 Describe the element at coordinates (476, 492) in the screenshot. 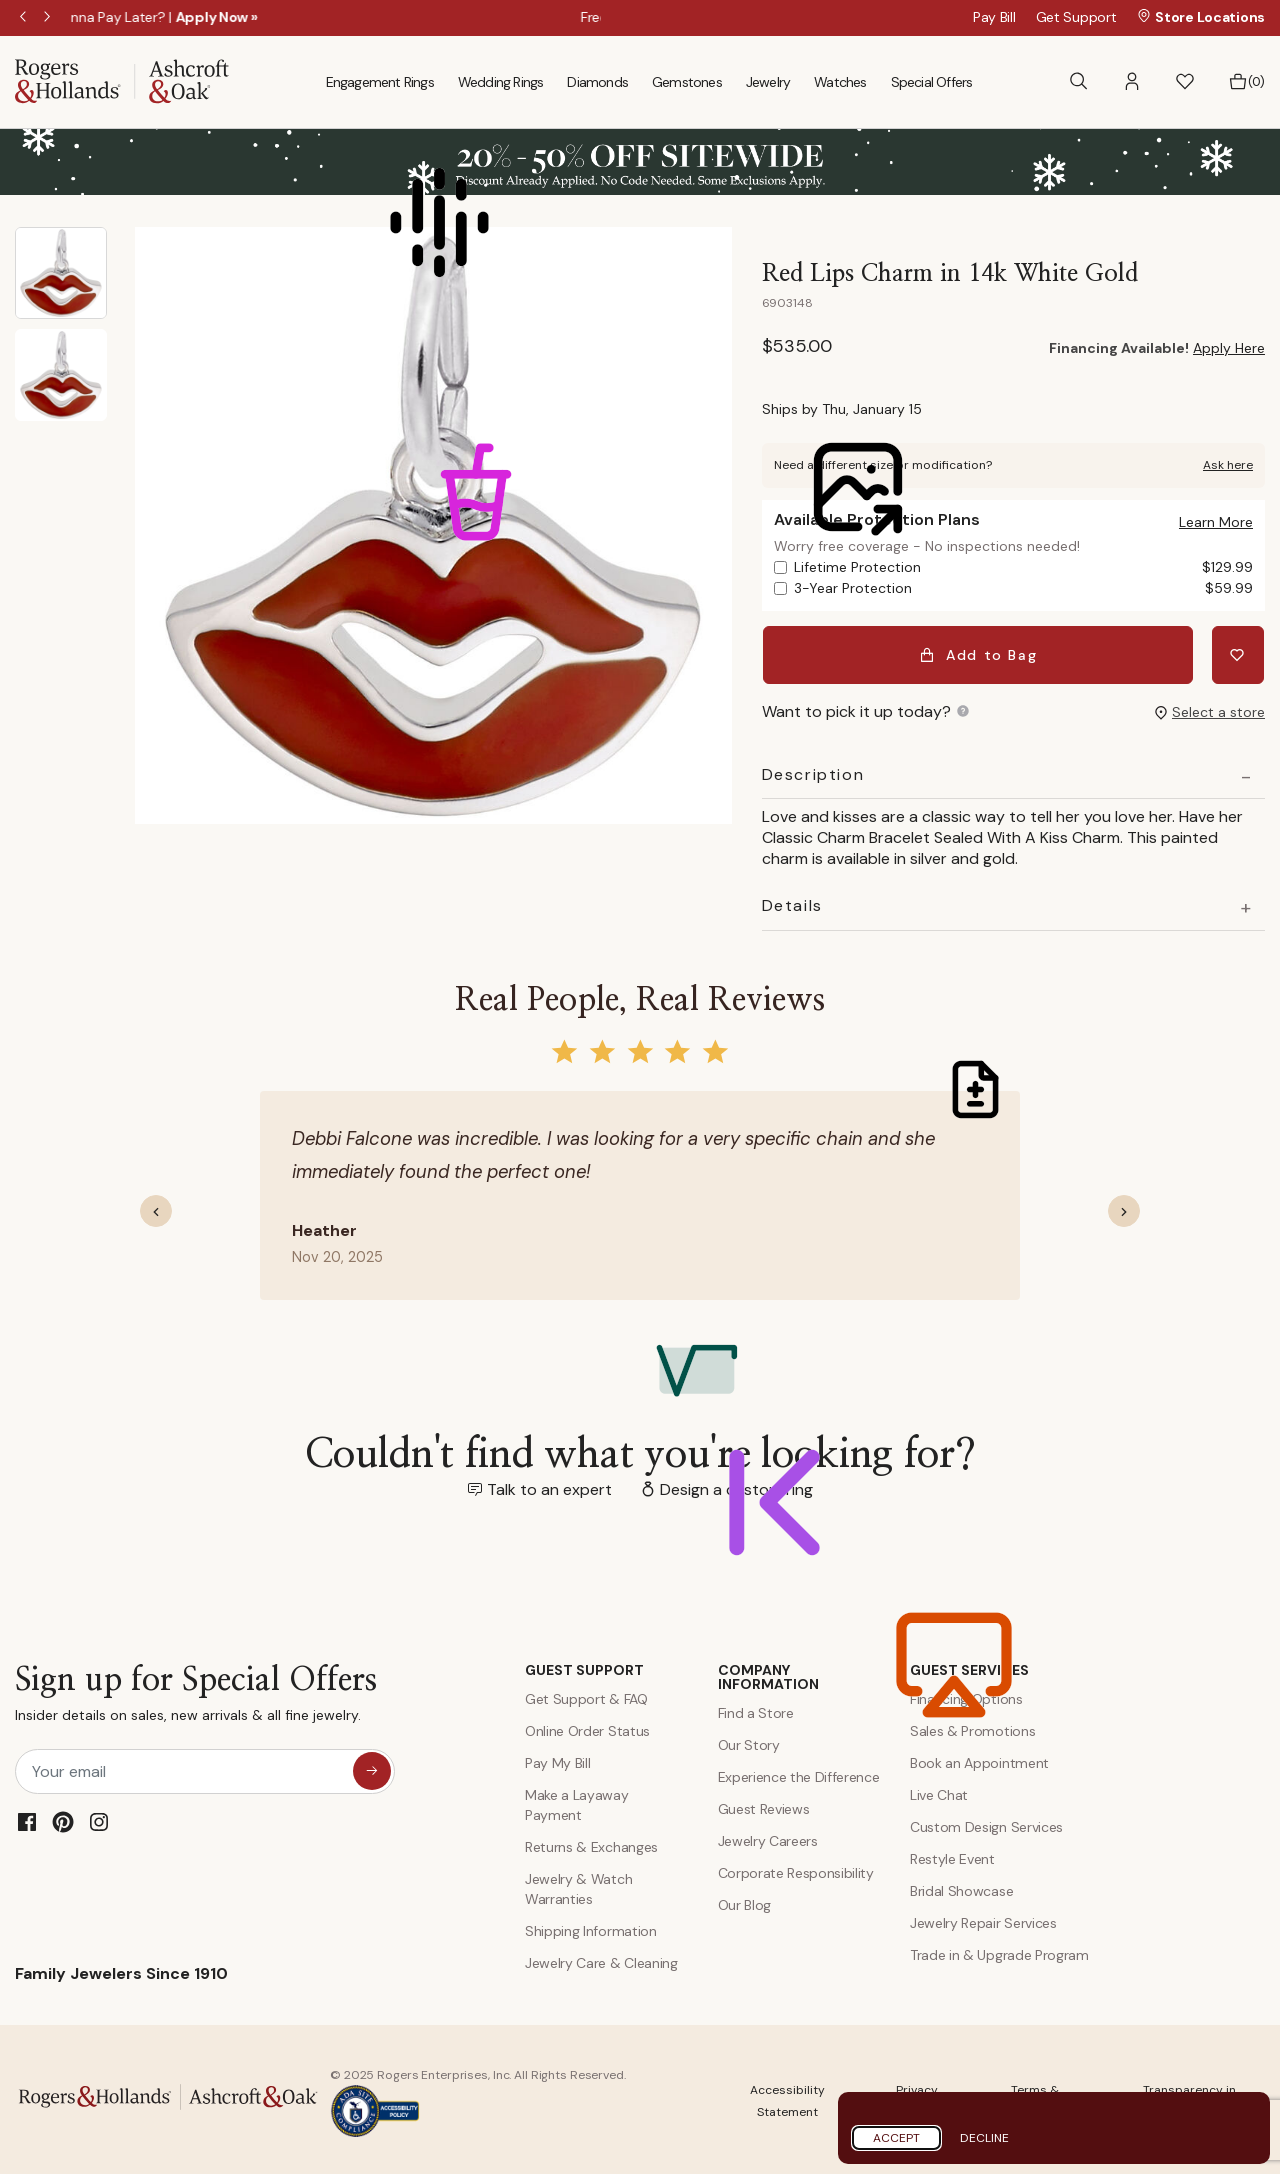

I see `order a beverage or drink` at that location.